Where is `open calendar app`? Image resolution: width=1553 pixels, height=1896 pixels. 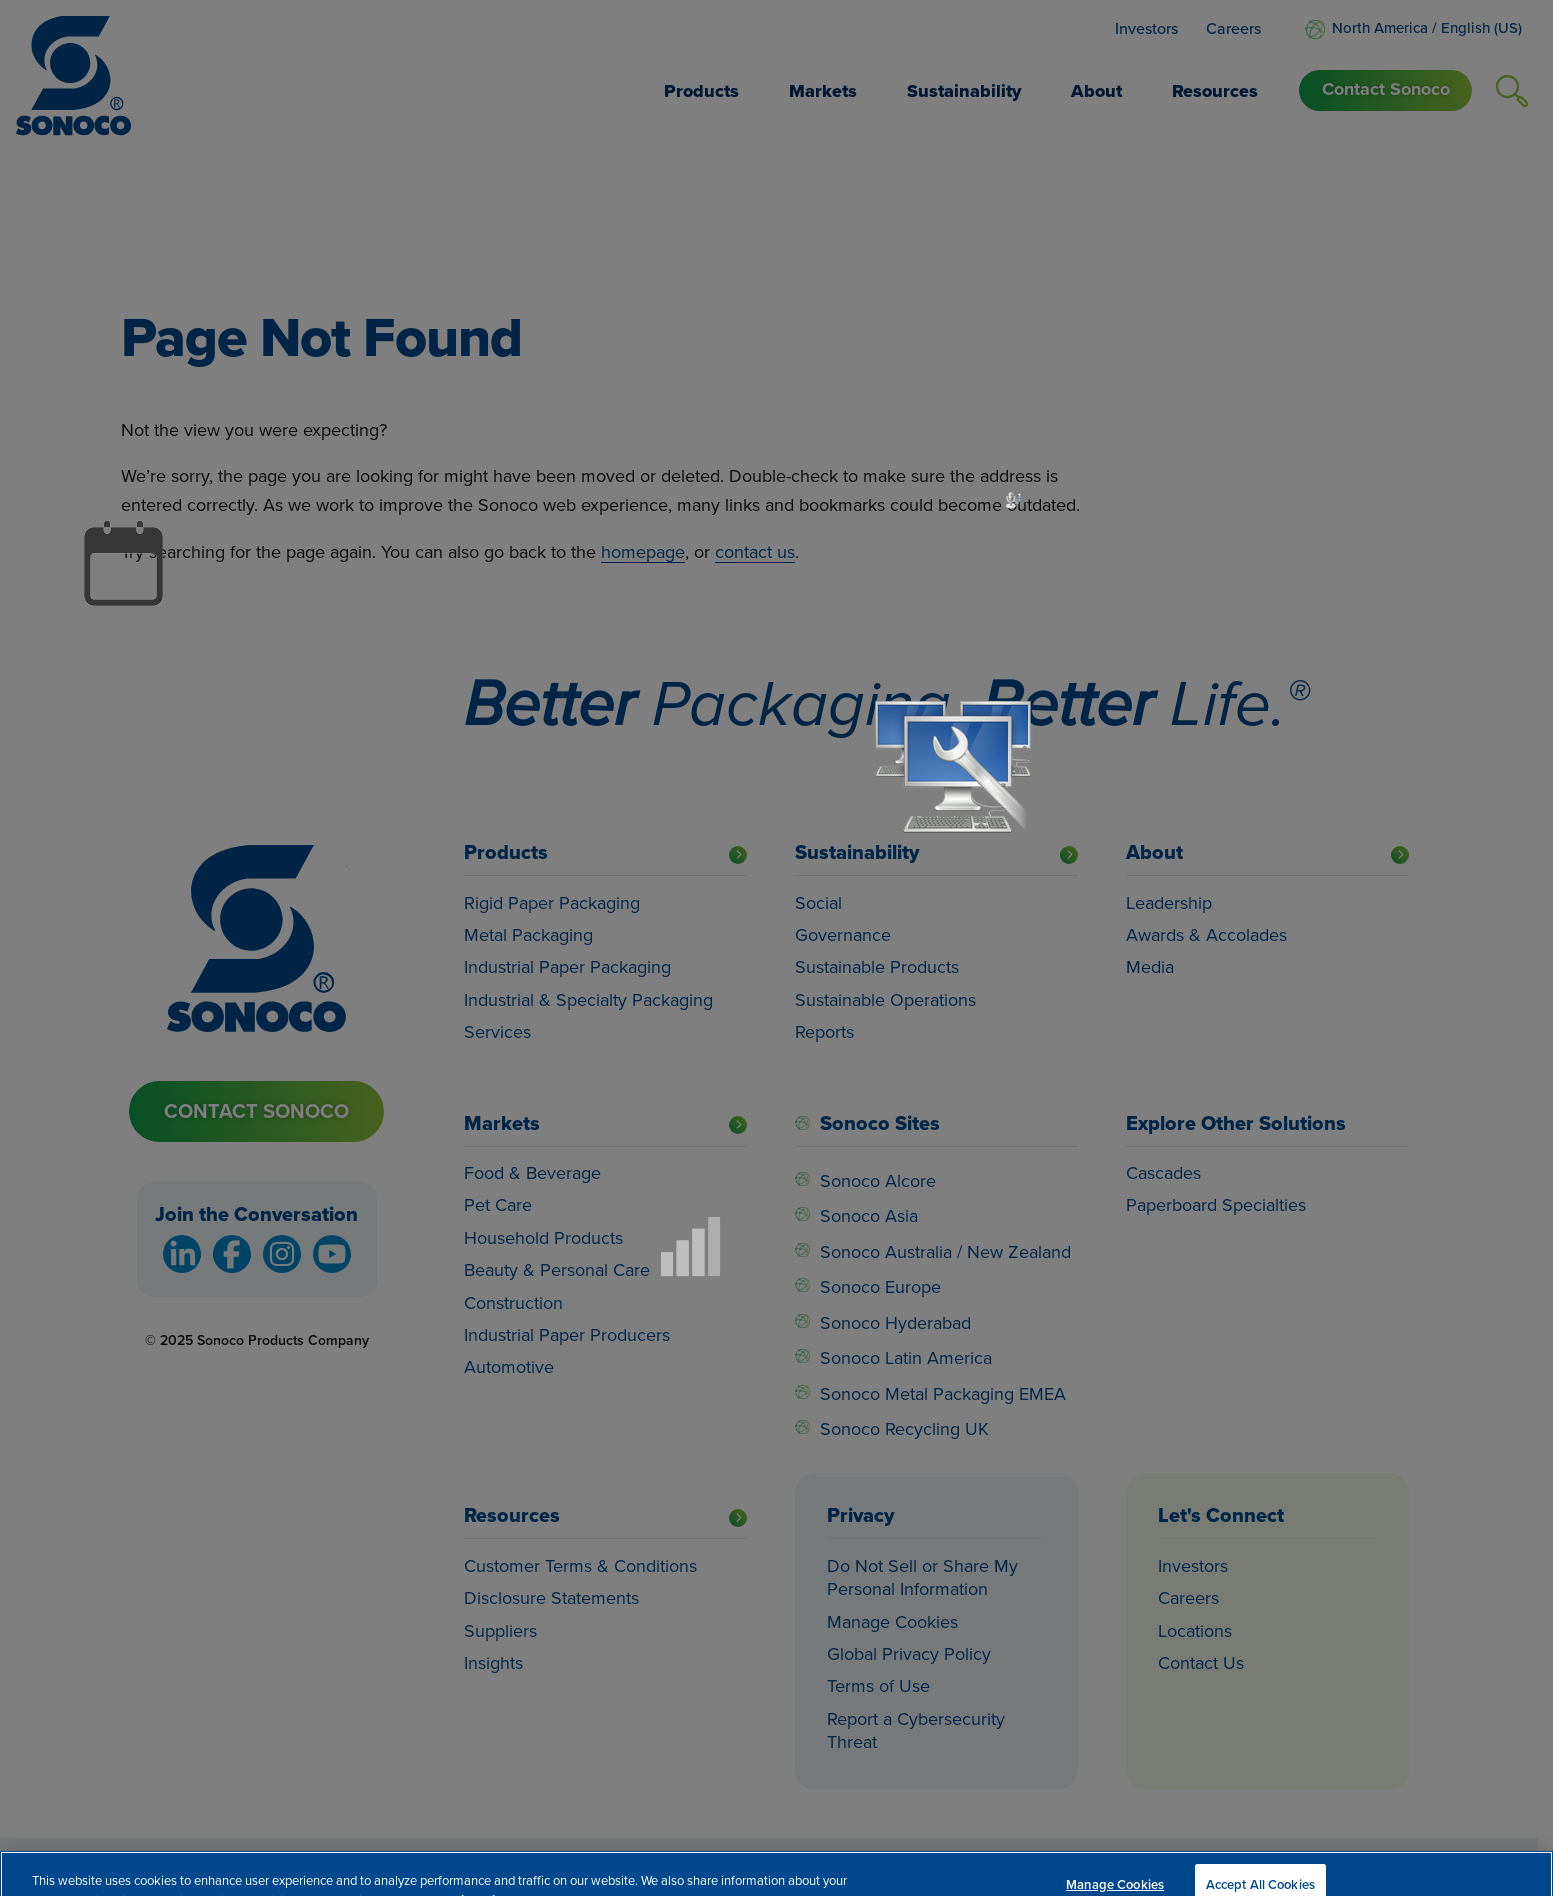
open calendar app is located at coordinates (123, 566).